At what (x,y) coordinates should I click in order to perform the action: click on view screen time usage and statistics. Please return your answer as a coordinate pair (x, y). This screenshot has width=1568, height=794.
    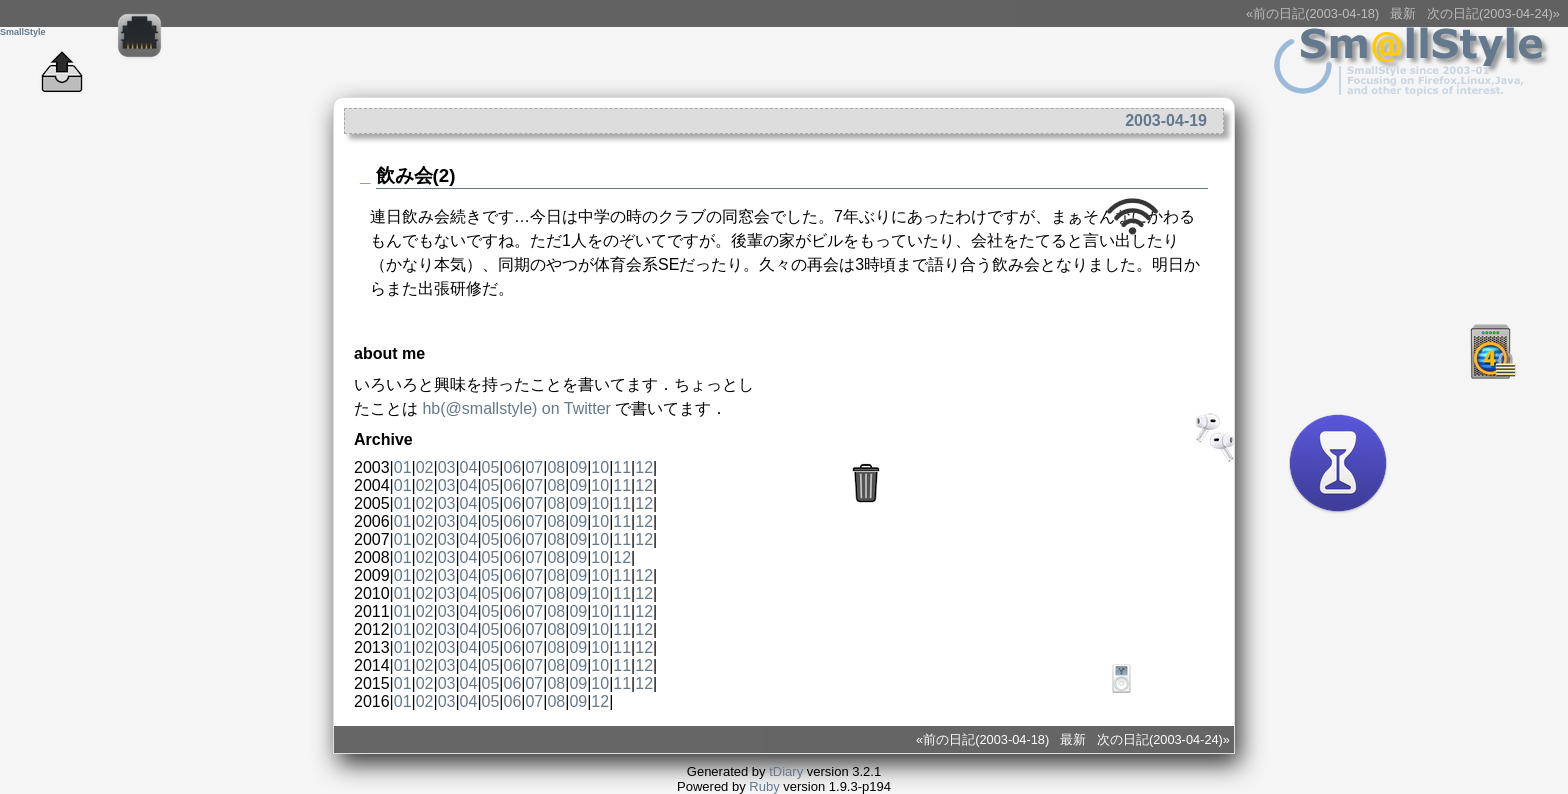
    Looking at the image, I should click on (1338, 463).